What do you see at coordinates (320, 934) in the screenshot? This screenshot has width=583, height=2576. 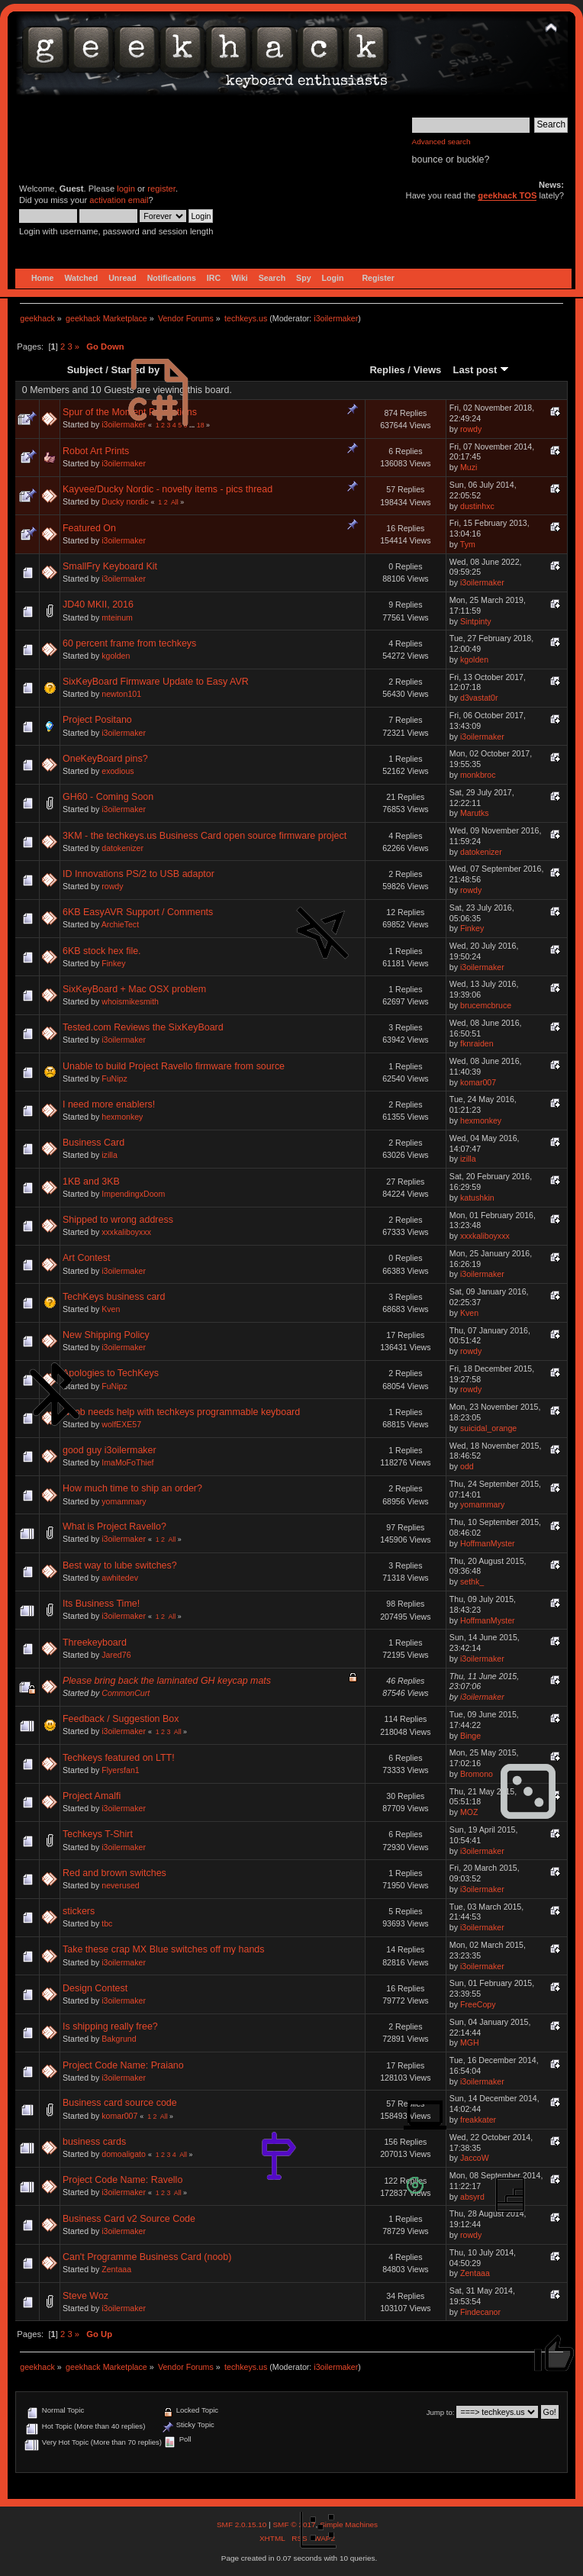 I see `location sharing is disabled` at bounding box center [320, 934].